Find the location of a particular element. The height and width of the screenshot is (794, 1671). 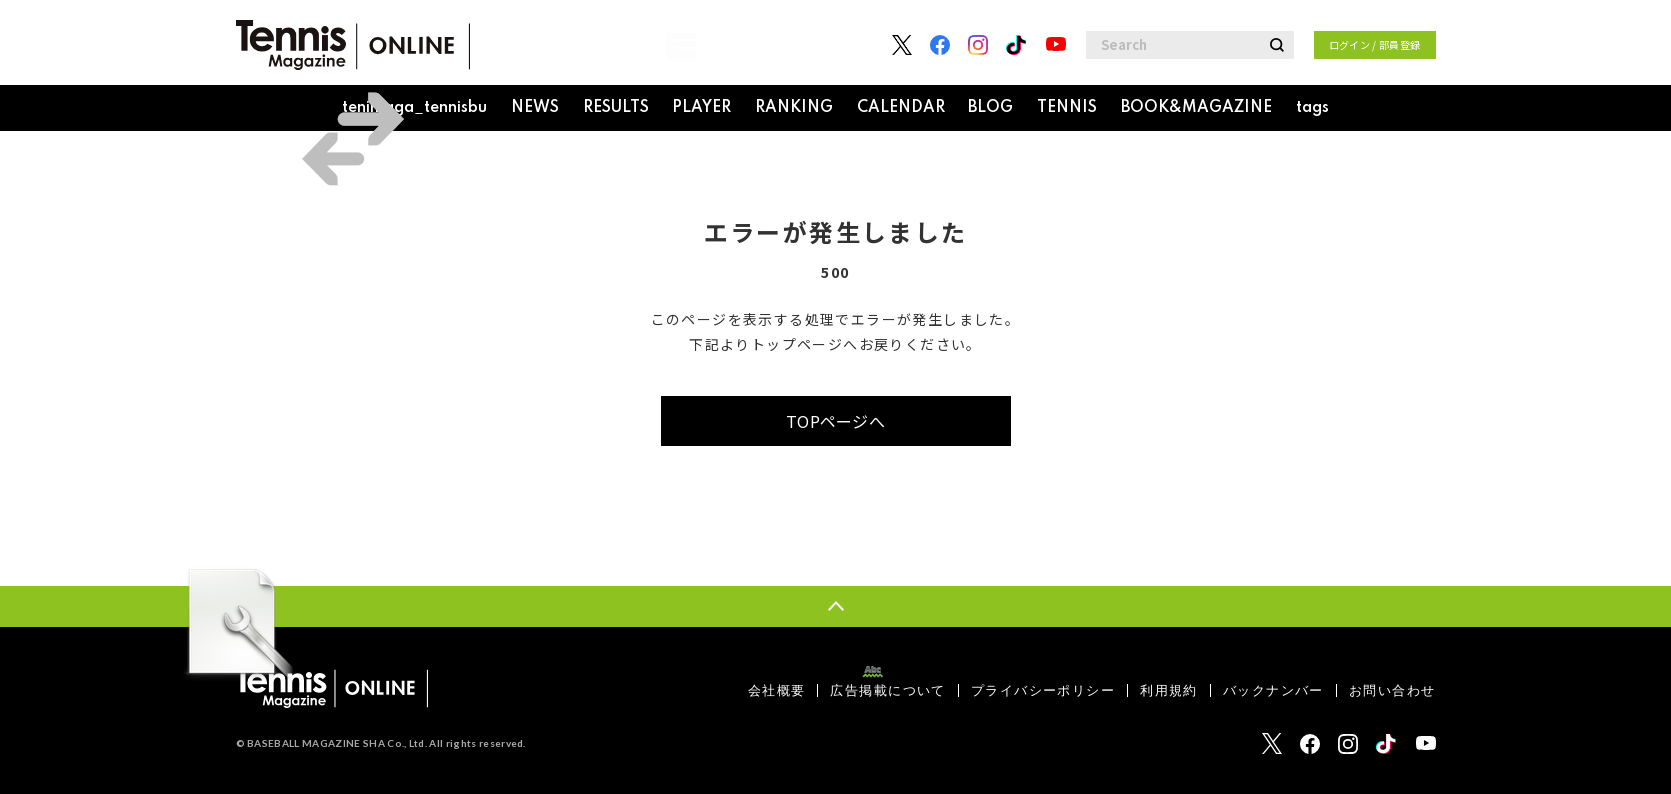

check spelling in document is located at coordinates (873, 672).